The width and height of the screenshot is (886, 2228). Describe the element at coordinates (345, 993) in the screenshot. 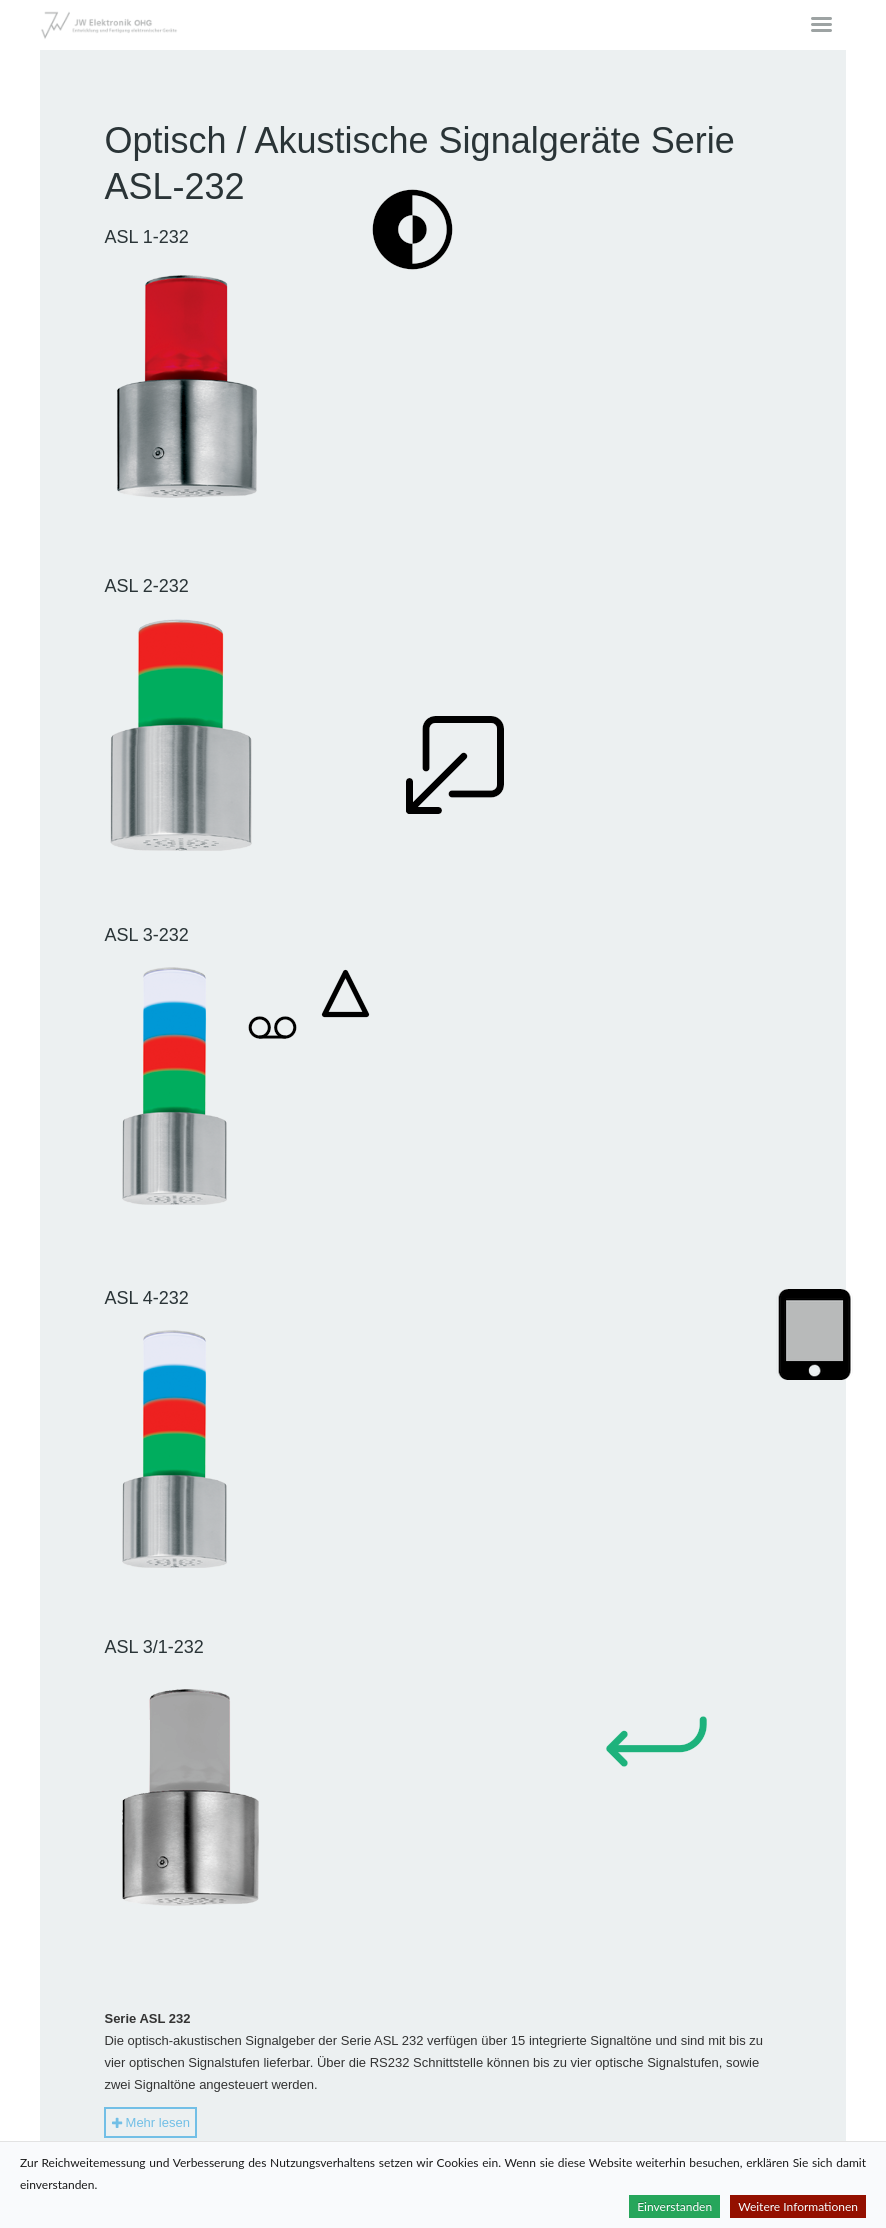

I see `indicates change or difference in a value` at that location.